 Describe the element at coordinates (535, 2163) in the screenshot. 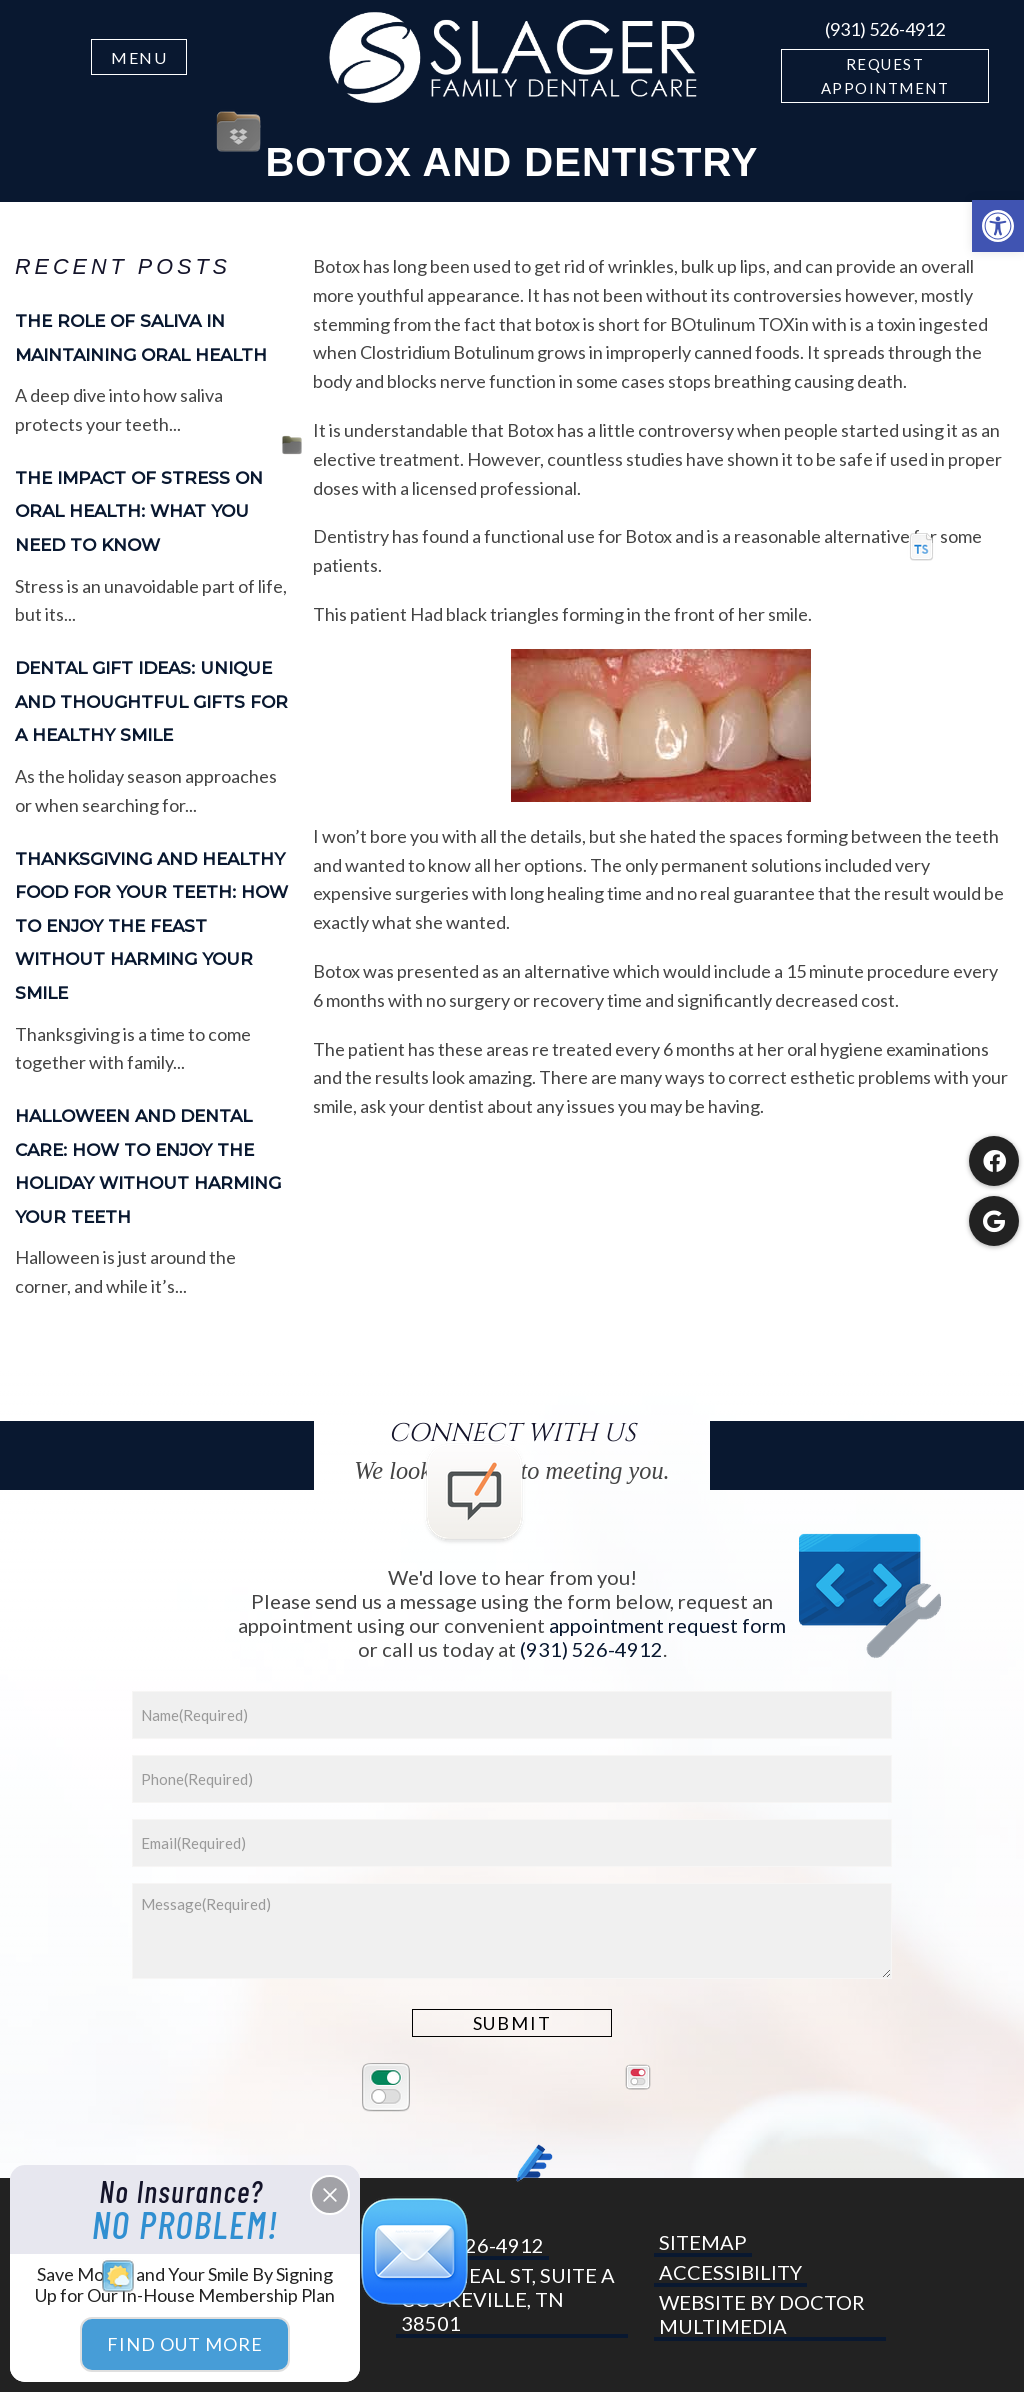

I see `open the text editor application` at that location.